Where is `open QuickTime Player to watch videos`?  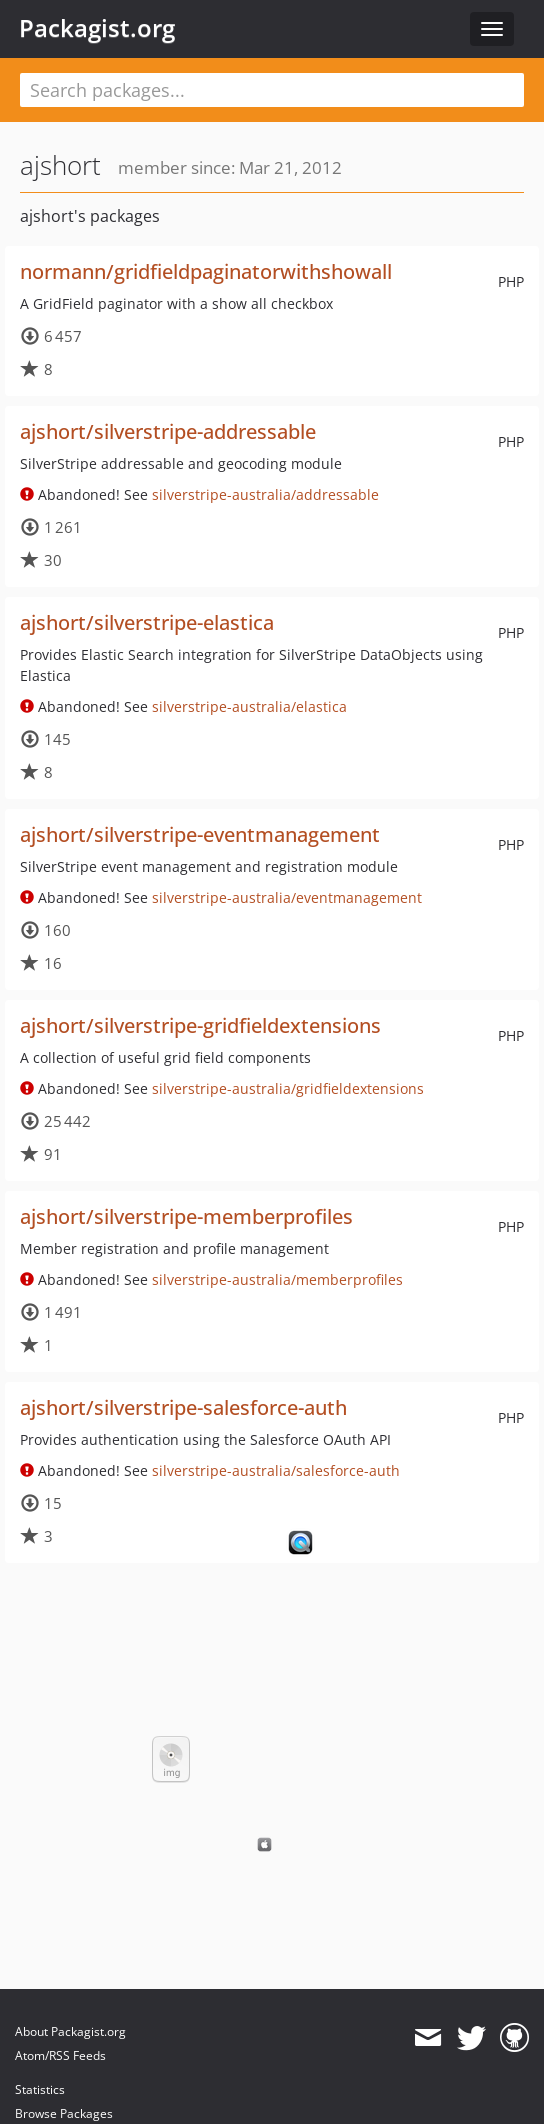
open QuickTime Player to watch videos is located at coordinates (300, 1542).